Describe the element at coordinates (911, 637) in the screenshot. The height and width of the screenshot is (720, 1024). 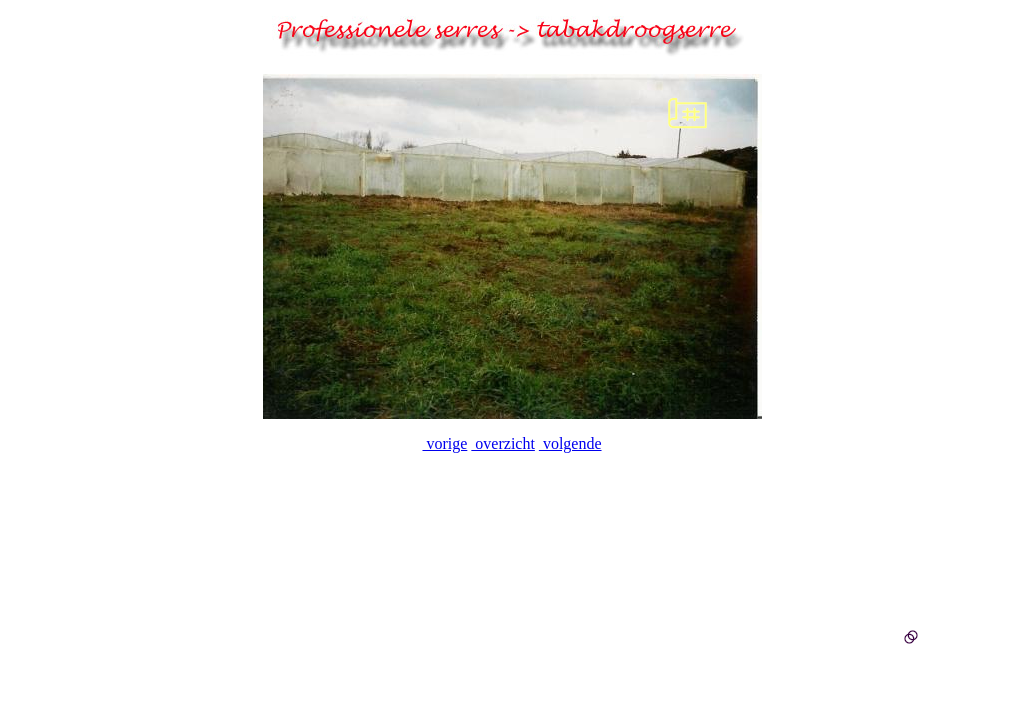
I see `toggle blend mode settings` at that location.